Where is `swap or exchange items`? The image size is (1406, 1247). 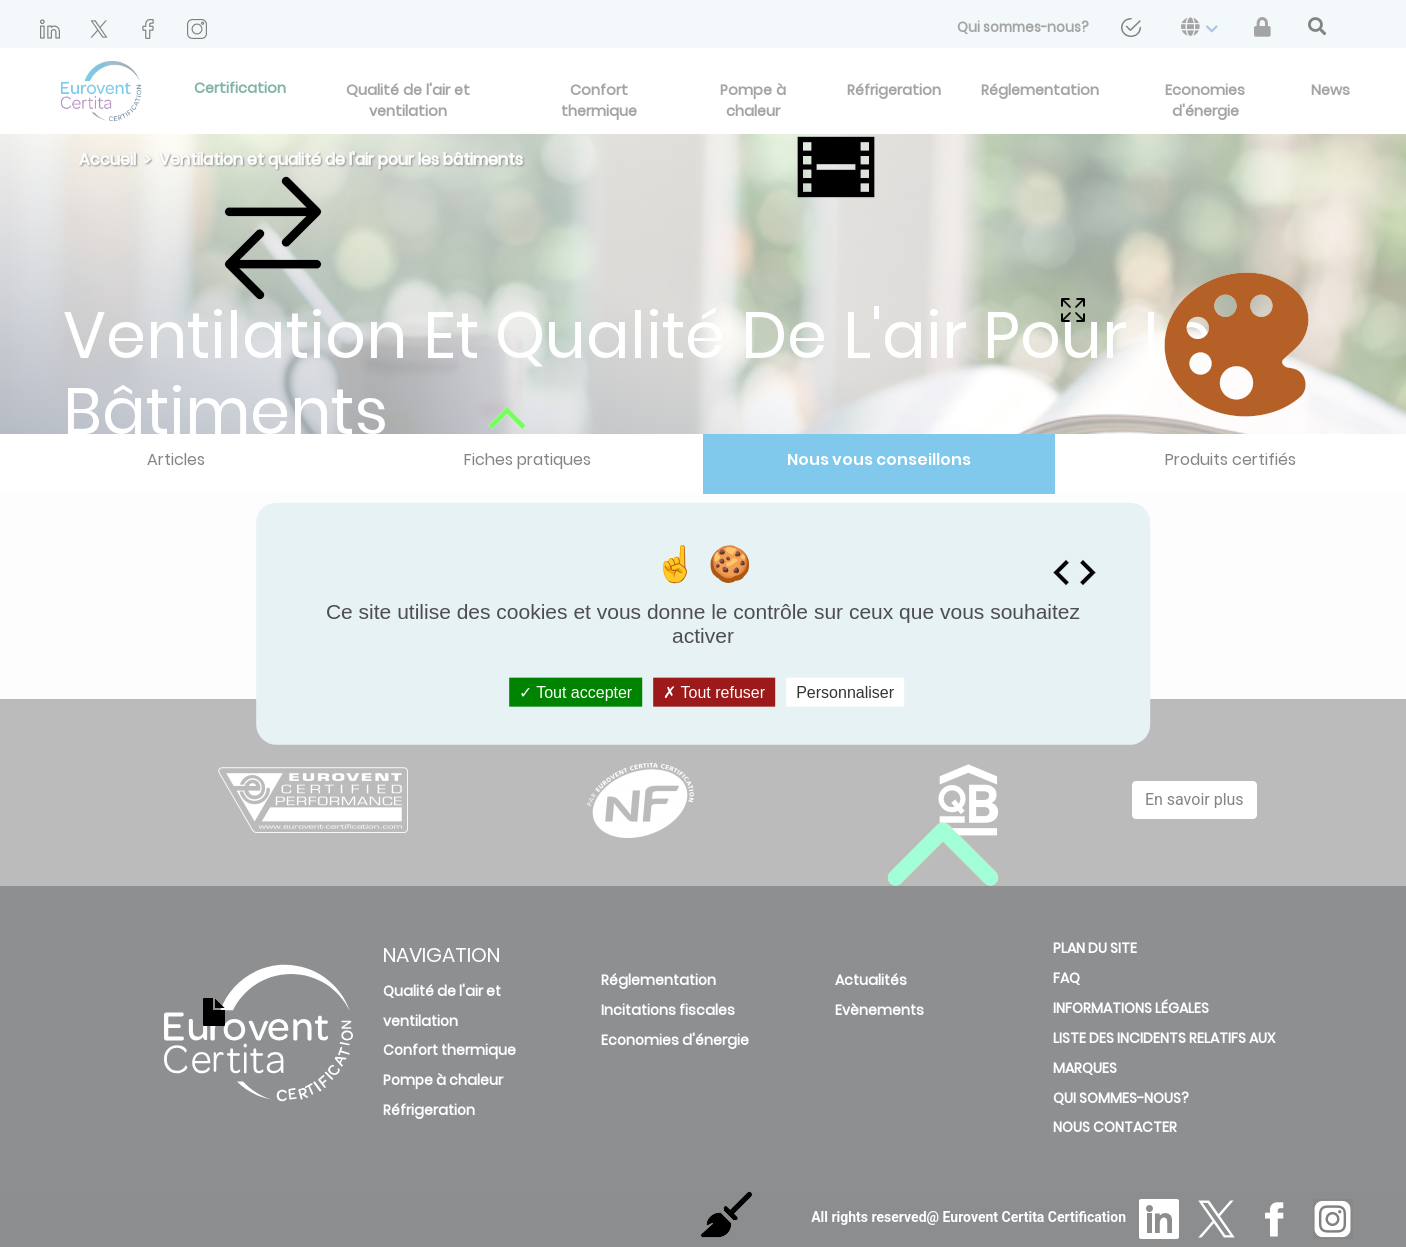
swap or exchange items is located at coordinates (273, 238).